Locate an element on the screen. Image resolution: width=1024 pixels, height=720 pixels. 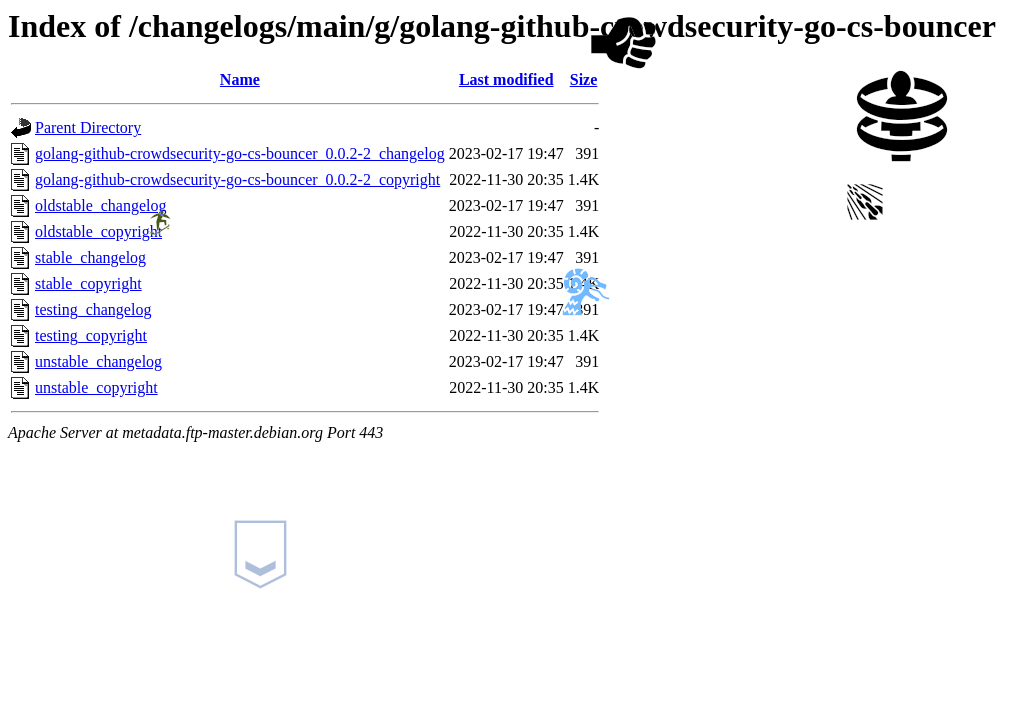
viking ship figurehead or norse-themed game element is located at coordinates (586, 291).